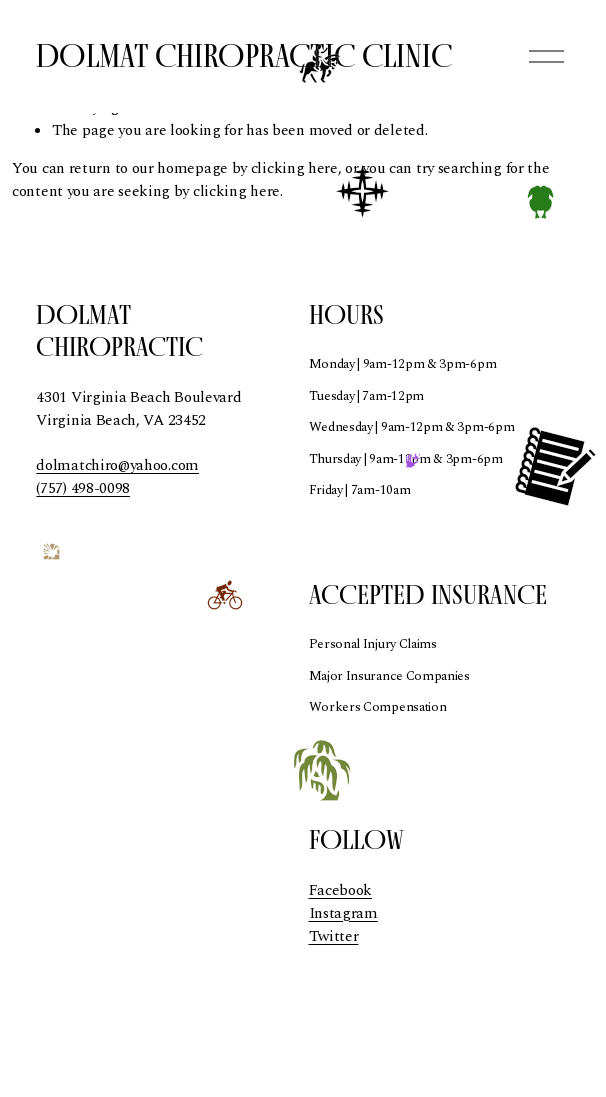 Image resolution: width=606 pixels, height=1097 pixels. What do you see at coordinates (555, 466) in the screenshot?
I see `open your notebook or journal` at bounding box center [555, 466].